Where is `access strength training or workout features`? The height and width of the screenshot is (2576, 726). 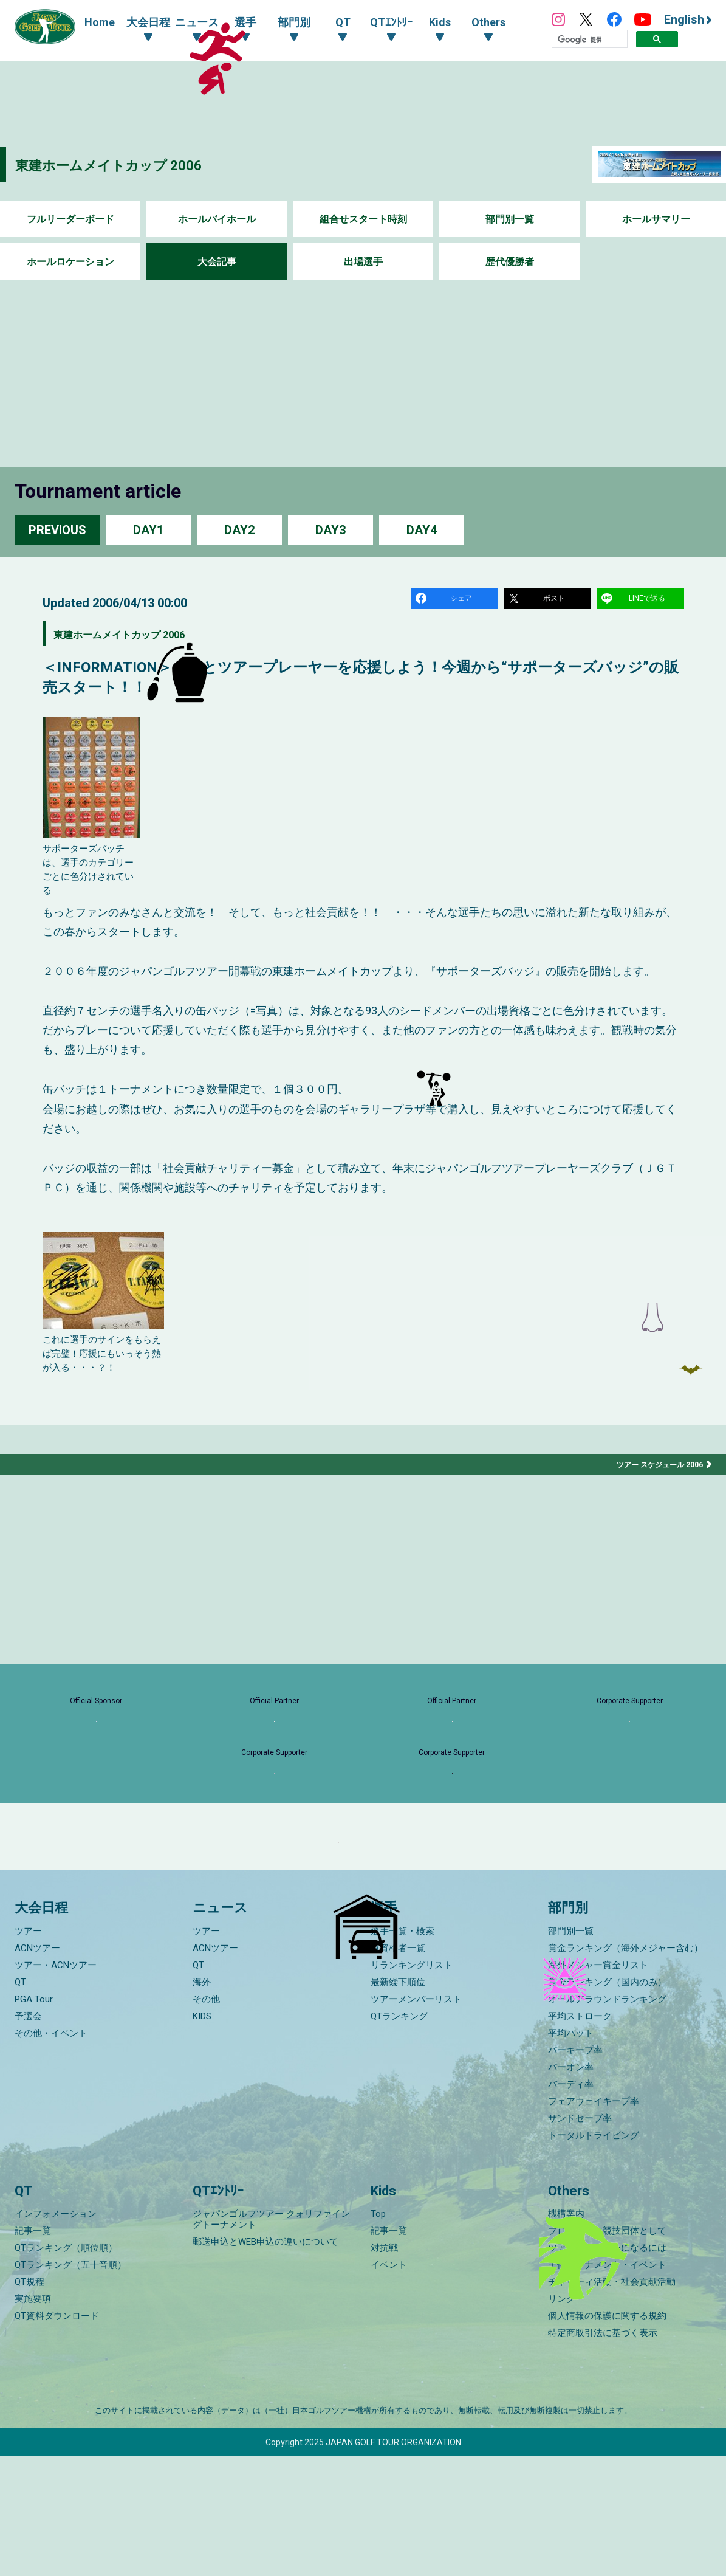
access strength training or workout features is located at coordinates (434, 1088).